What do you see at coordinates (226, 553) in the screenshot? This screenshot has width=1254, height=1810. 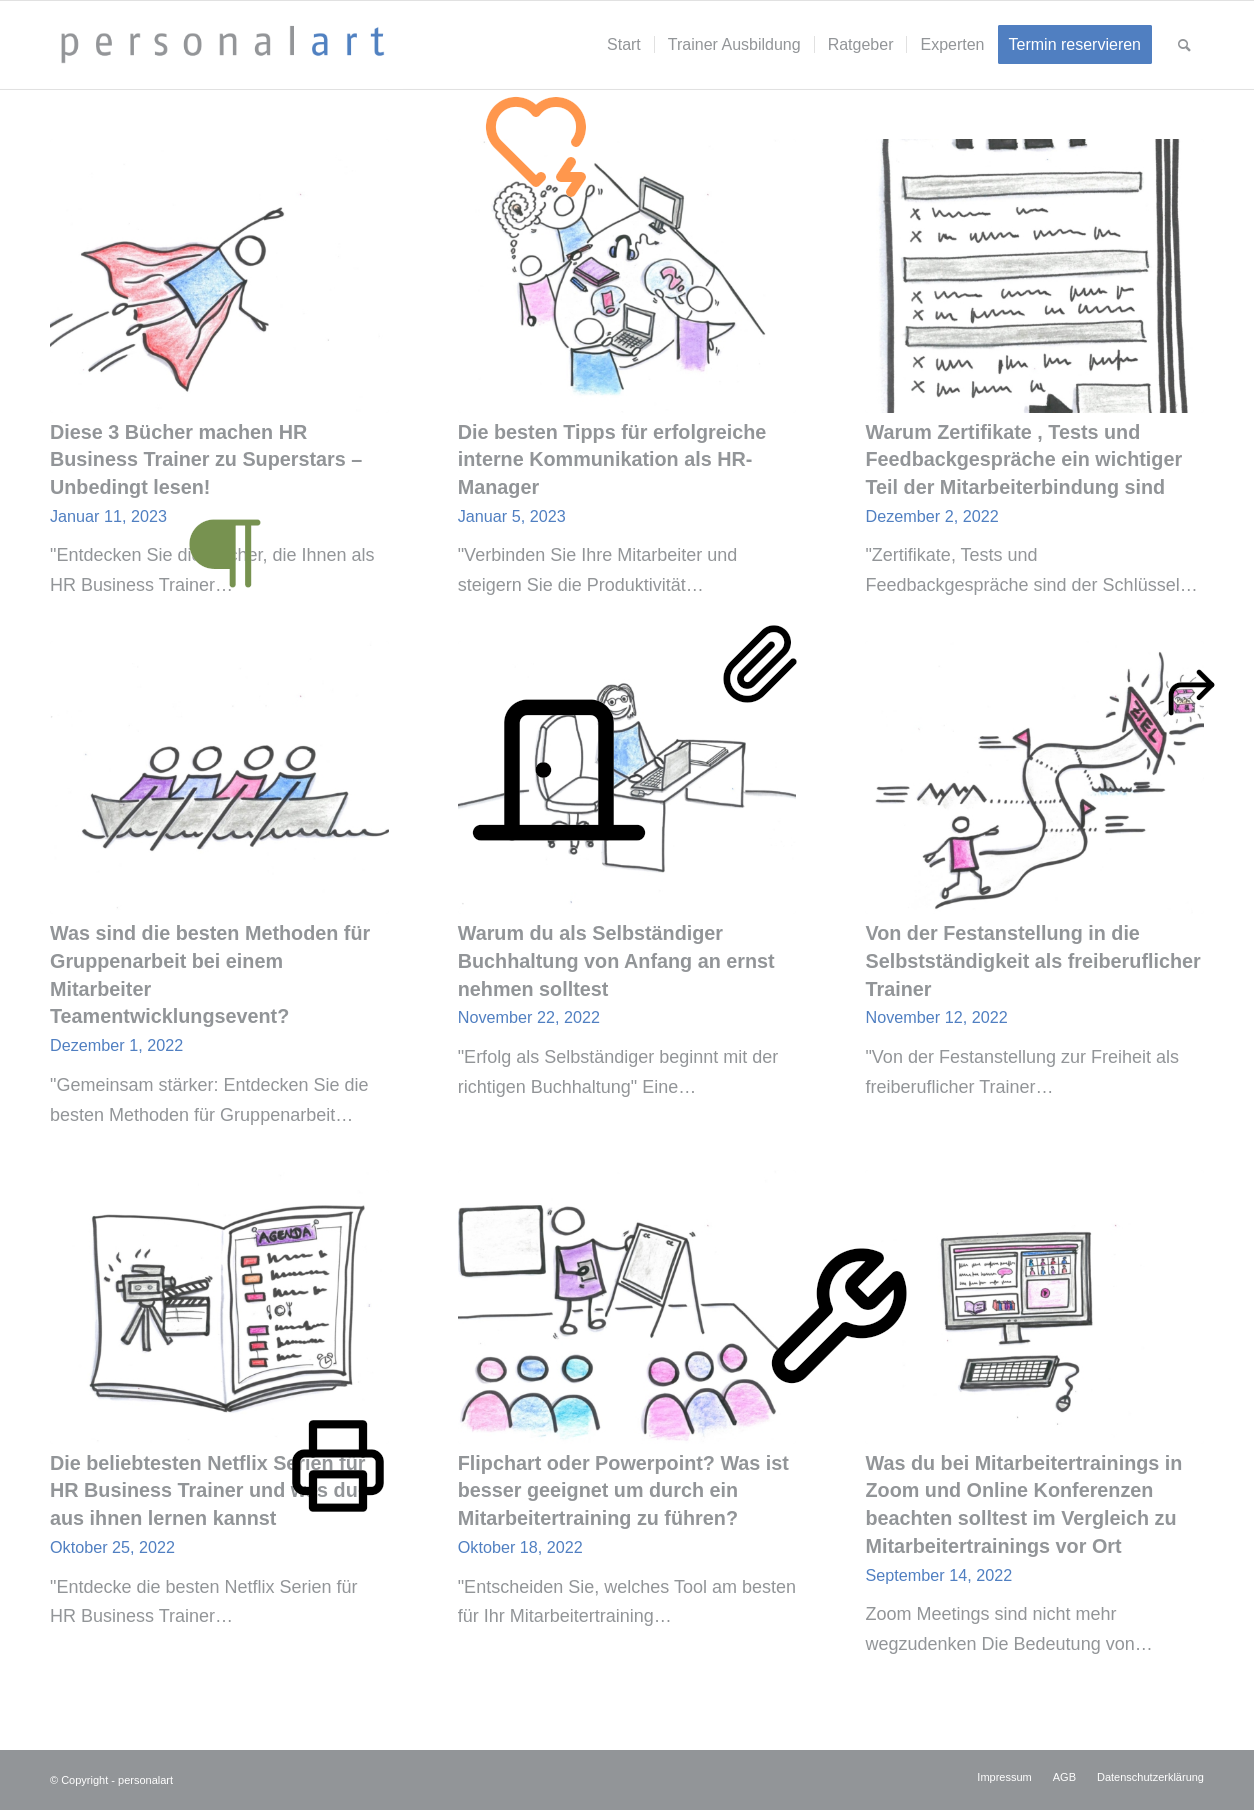 I see `toggle paragraph formatting` at bounding box center [226, 553].